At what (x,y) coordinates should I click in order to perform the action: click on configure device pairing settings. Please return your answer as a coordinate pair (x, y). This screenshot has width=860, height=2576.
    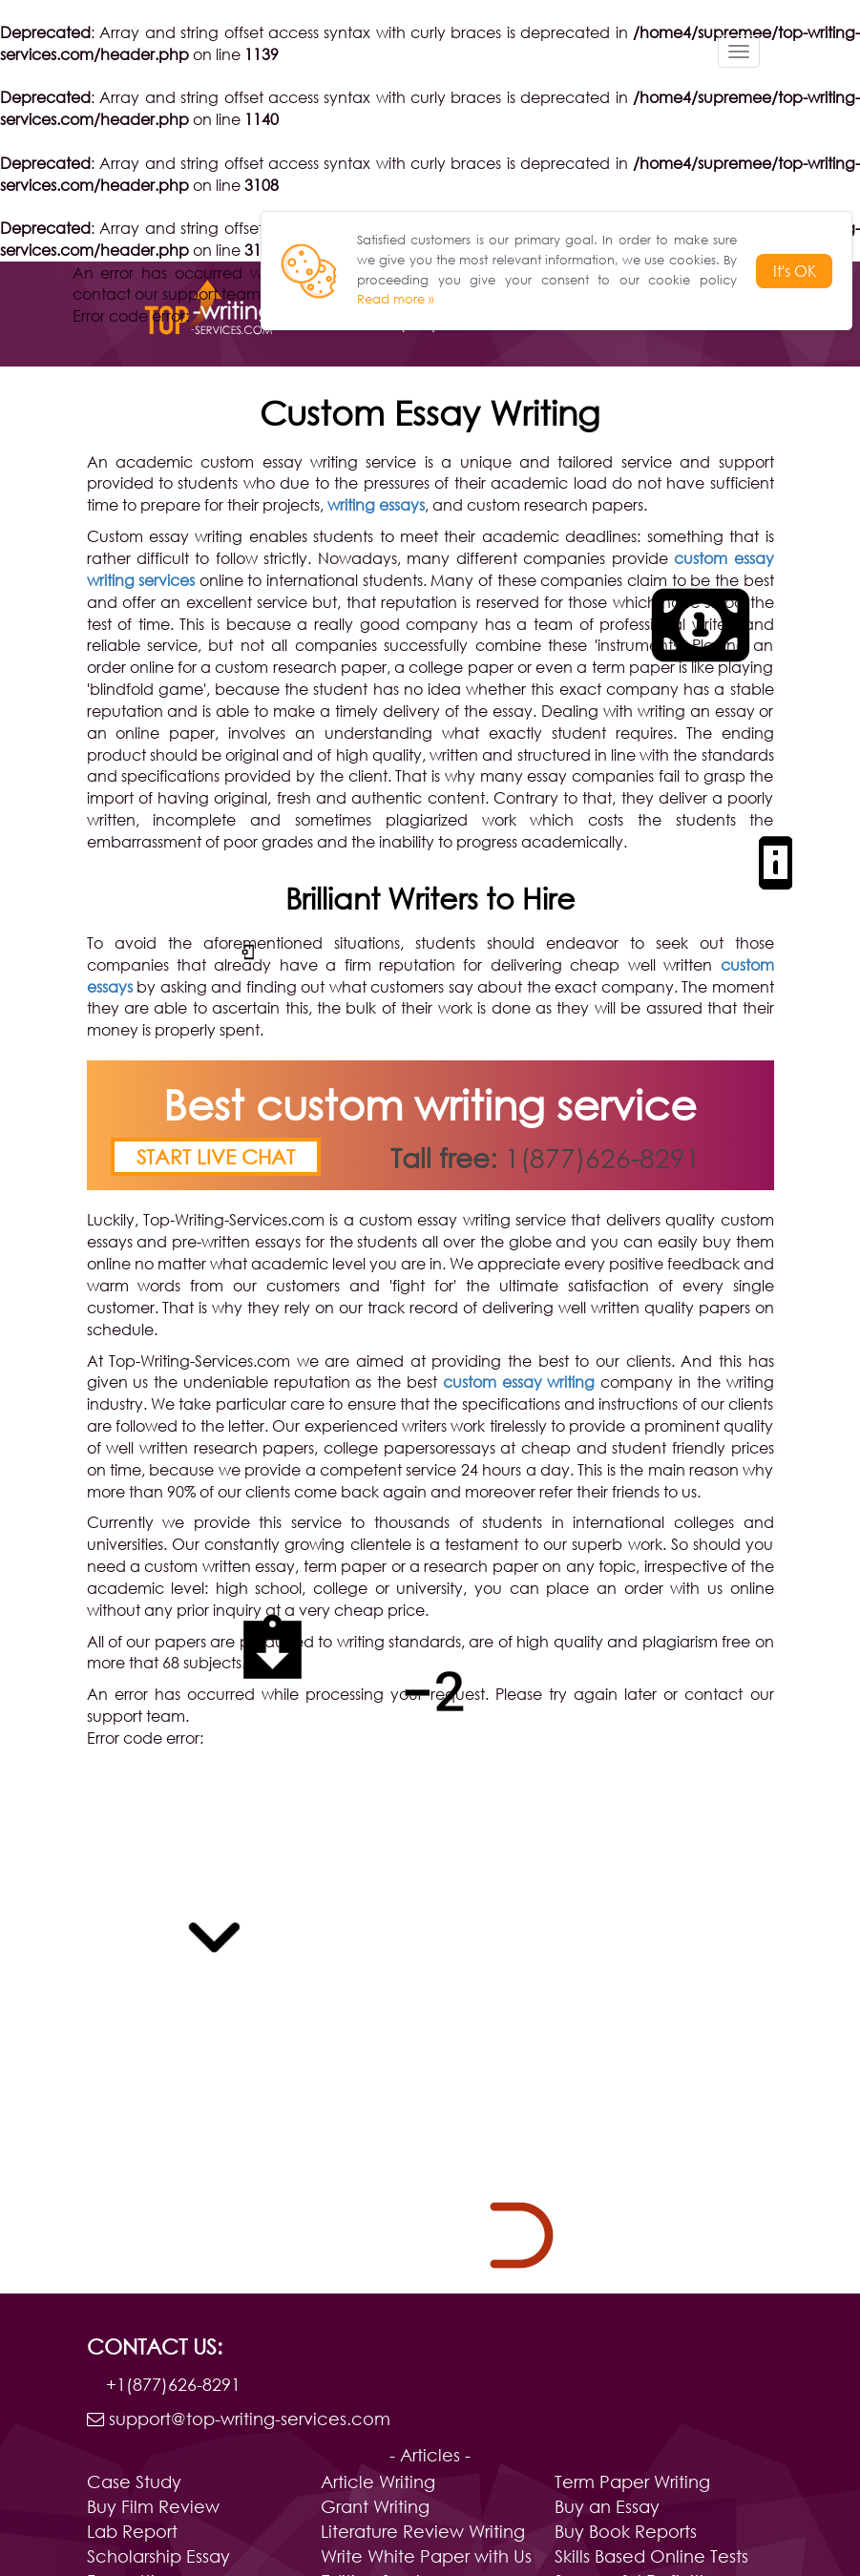
    Looking at the image, I should click on (247, 952).